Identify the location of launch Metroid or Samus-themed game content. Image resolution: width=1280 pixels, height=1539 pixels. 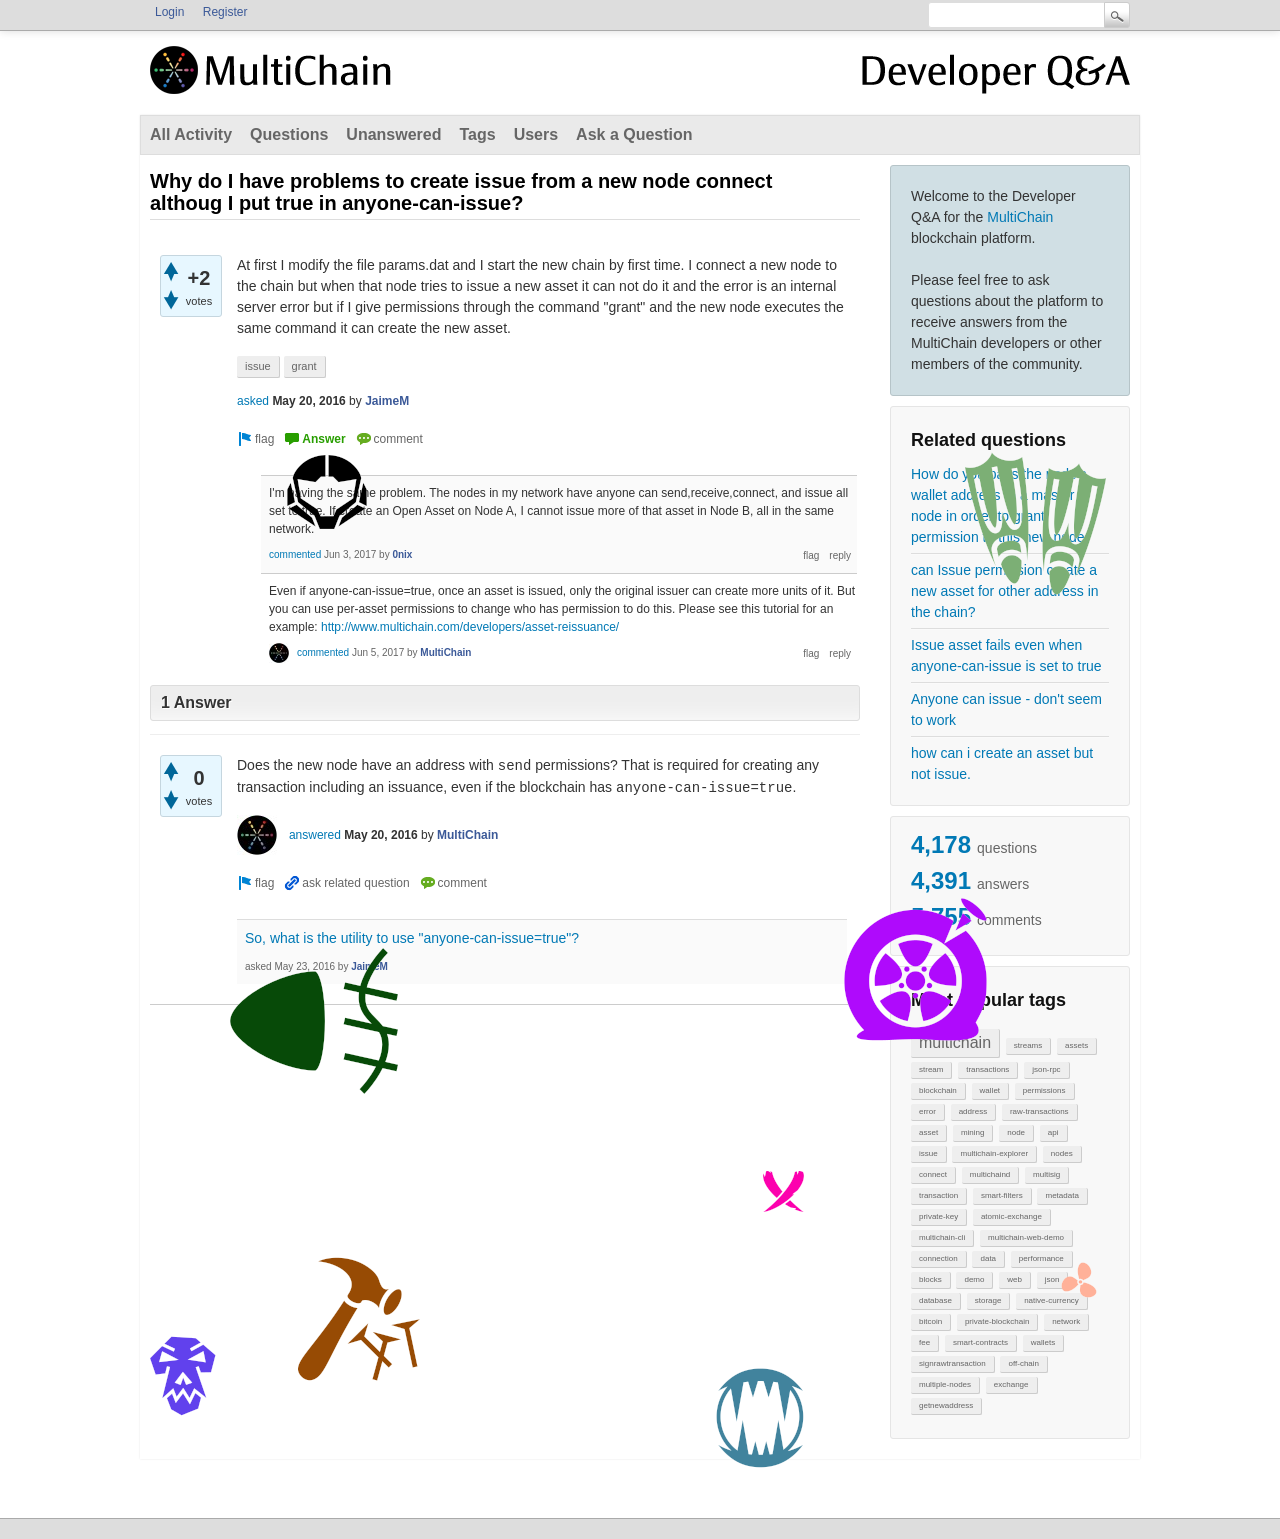
(327, 492).